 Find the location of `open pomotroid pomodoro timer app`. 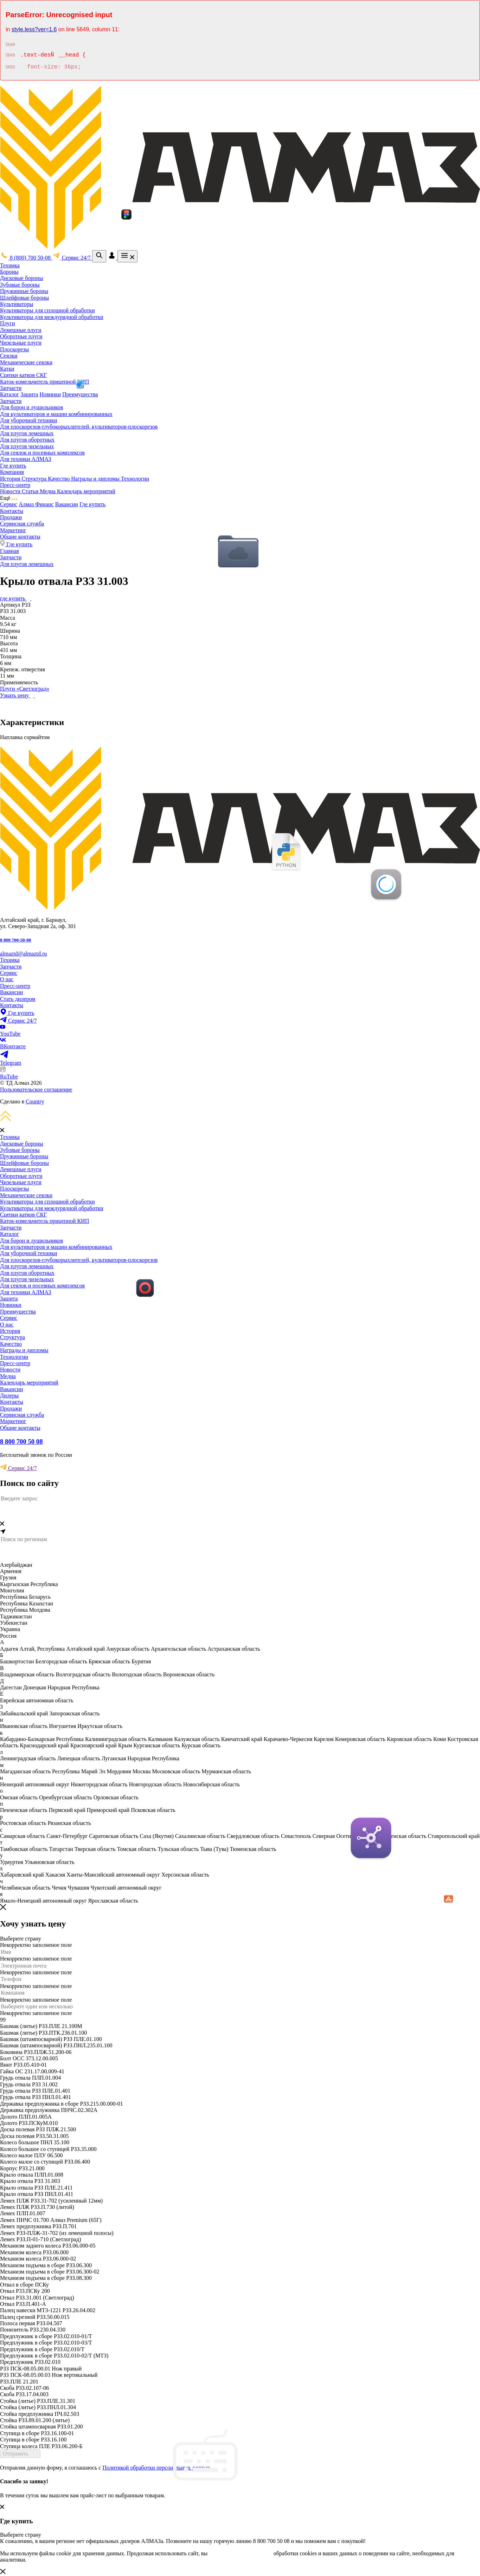

open pomotroid pomodoro timer app is located at coordinates (145, 1288).